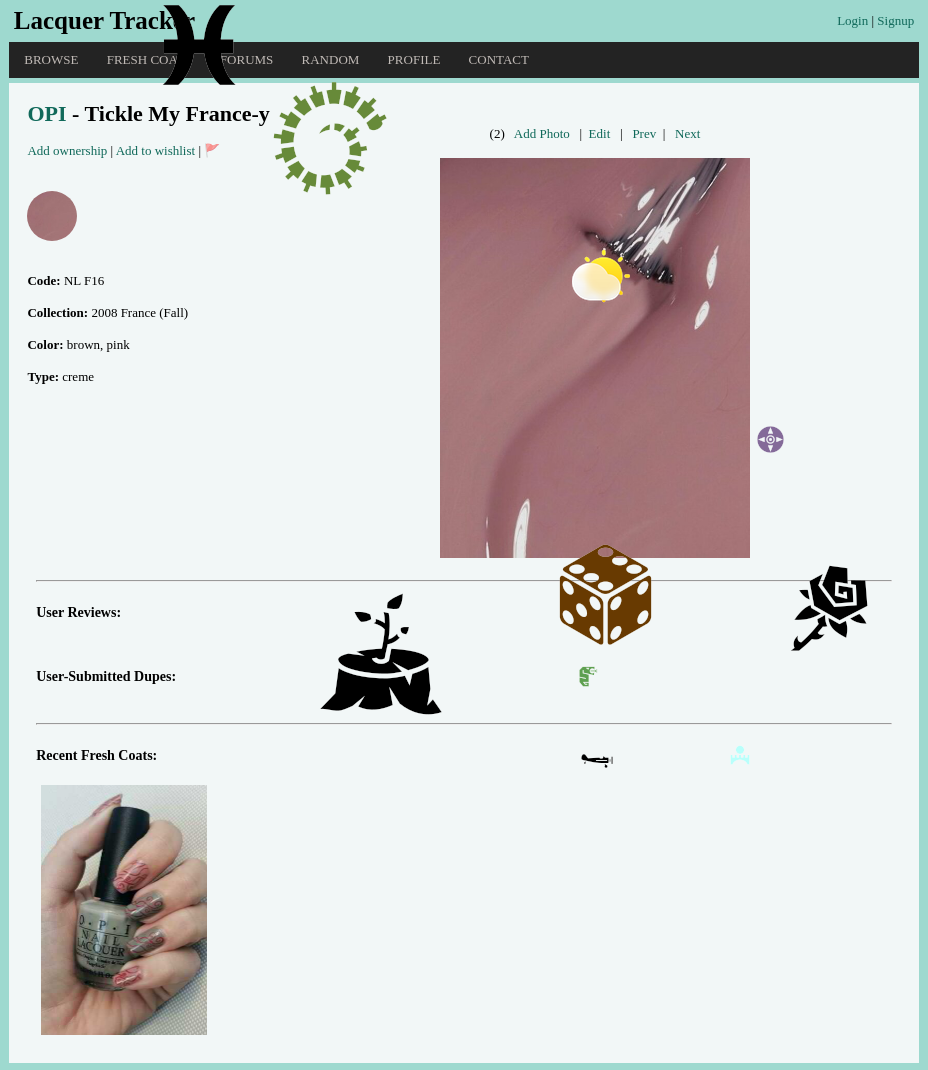  I want to click on travel to or view a bridge location, so click(740, 755).